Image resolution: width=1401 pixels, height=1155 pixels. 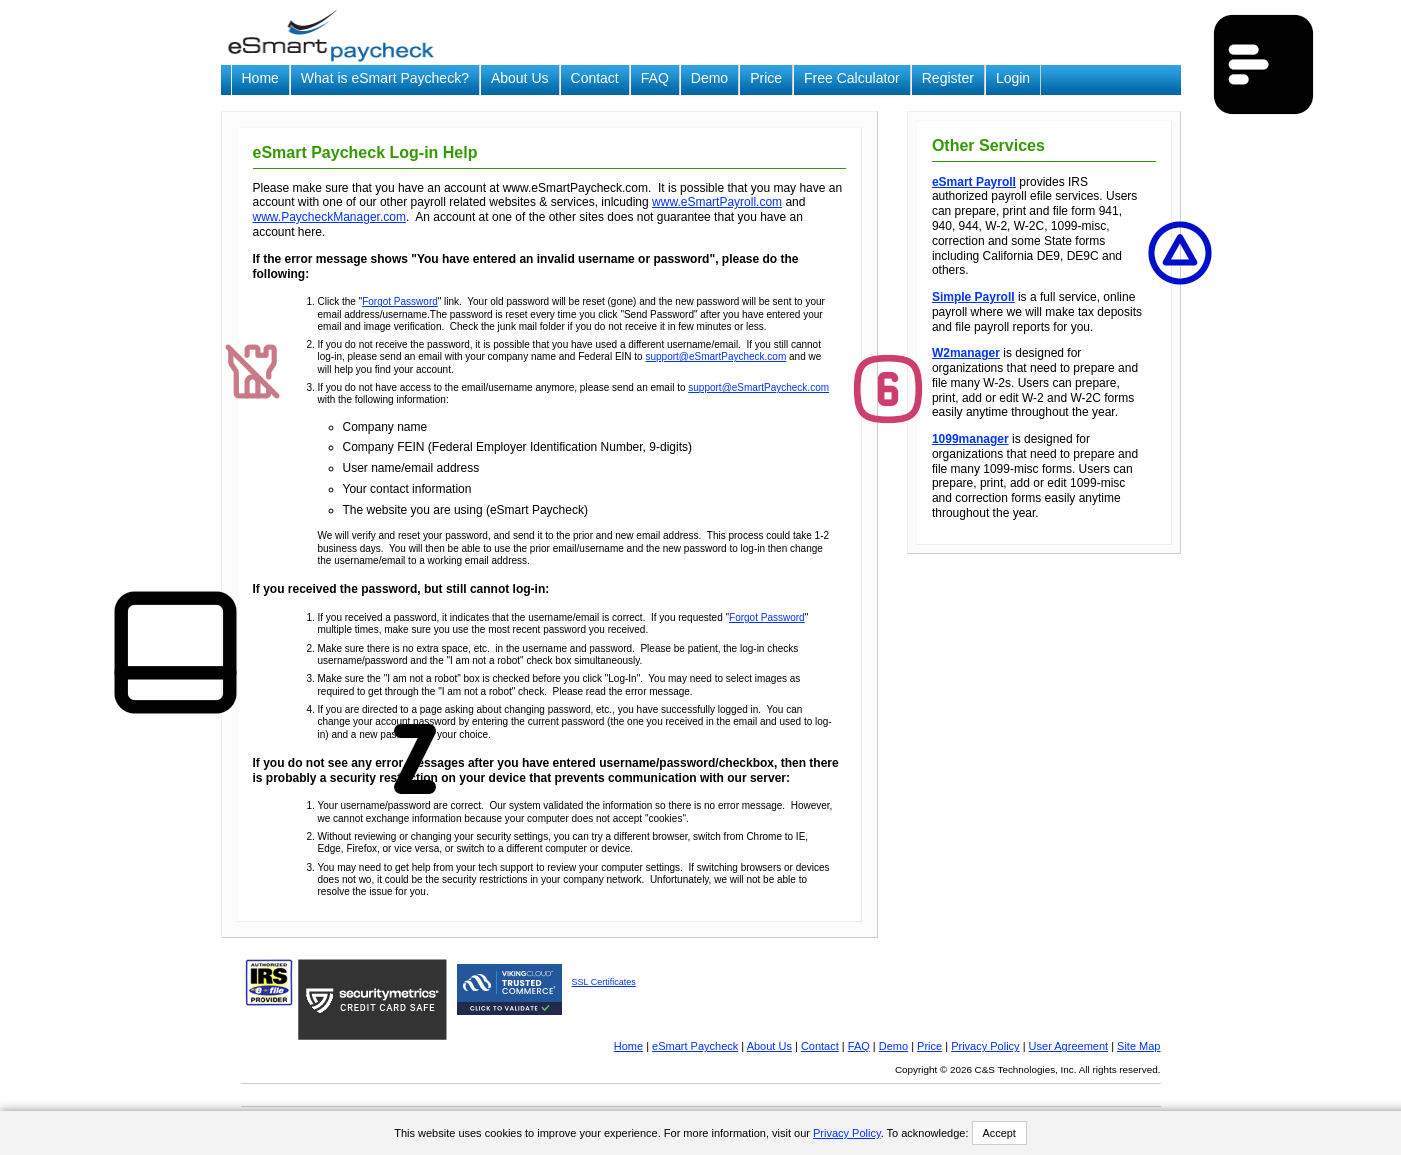 I want to click on indicates z-index or layer ordering option, so click(x=415, y=759).